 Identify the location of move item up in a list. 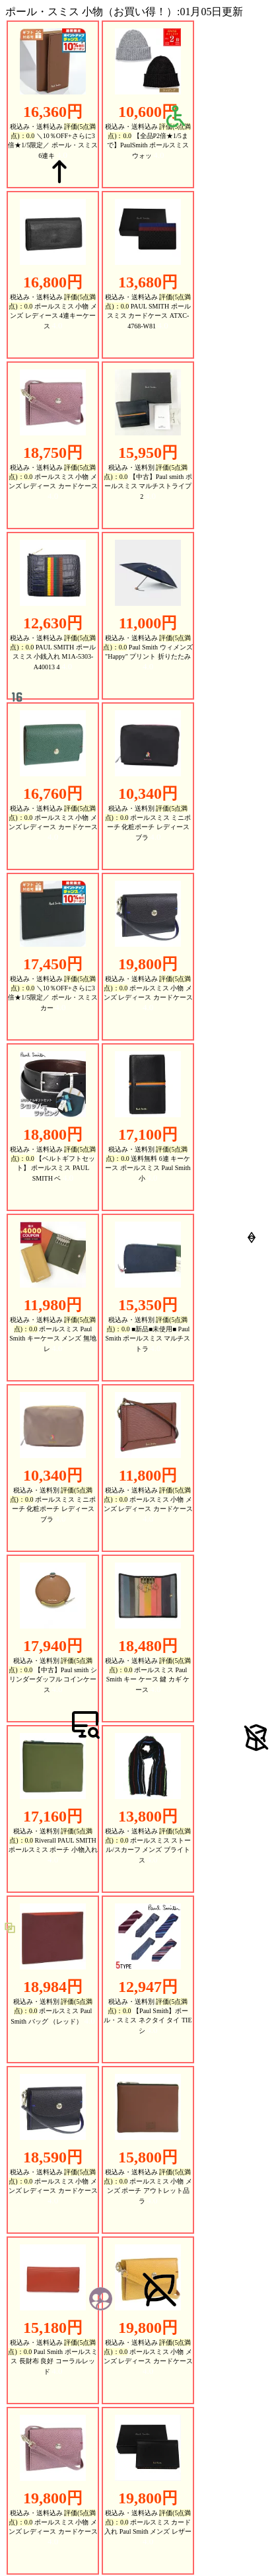
(59, 172).